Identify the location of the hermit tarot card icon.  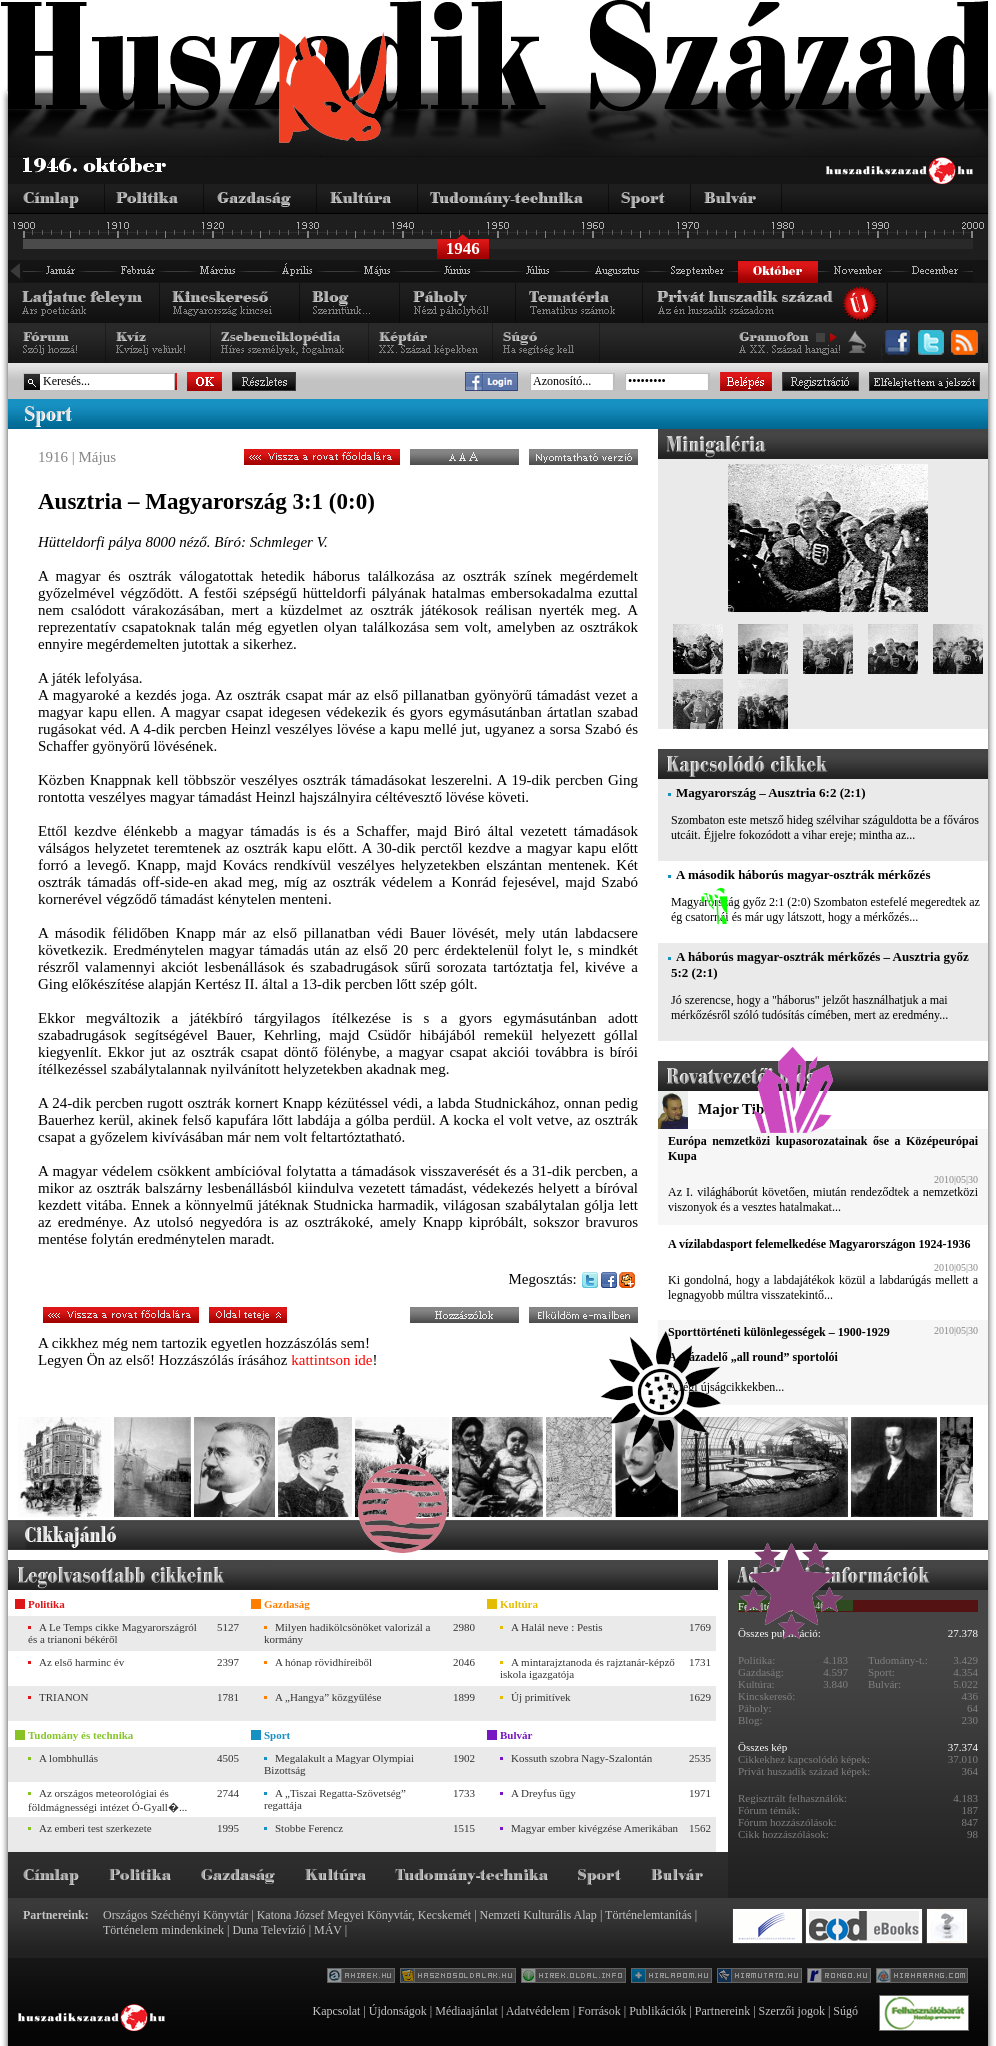
(716, 906).